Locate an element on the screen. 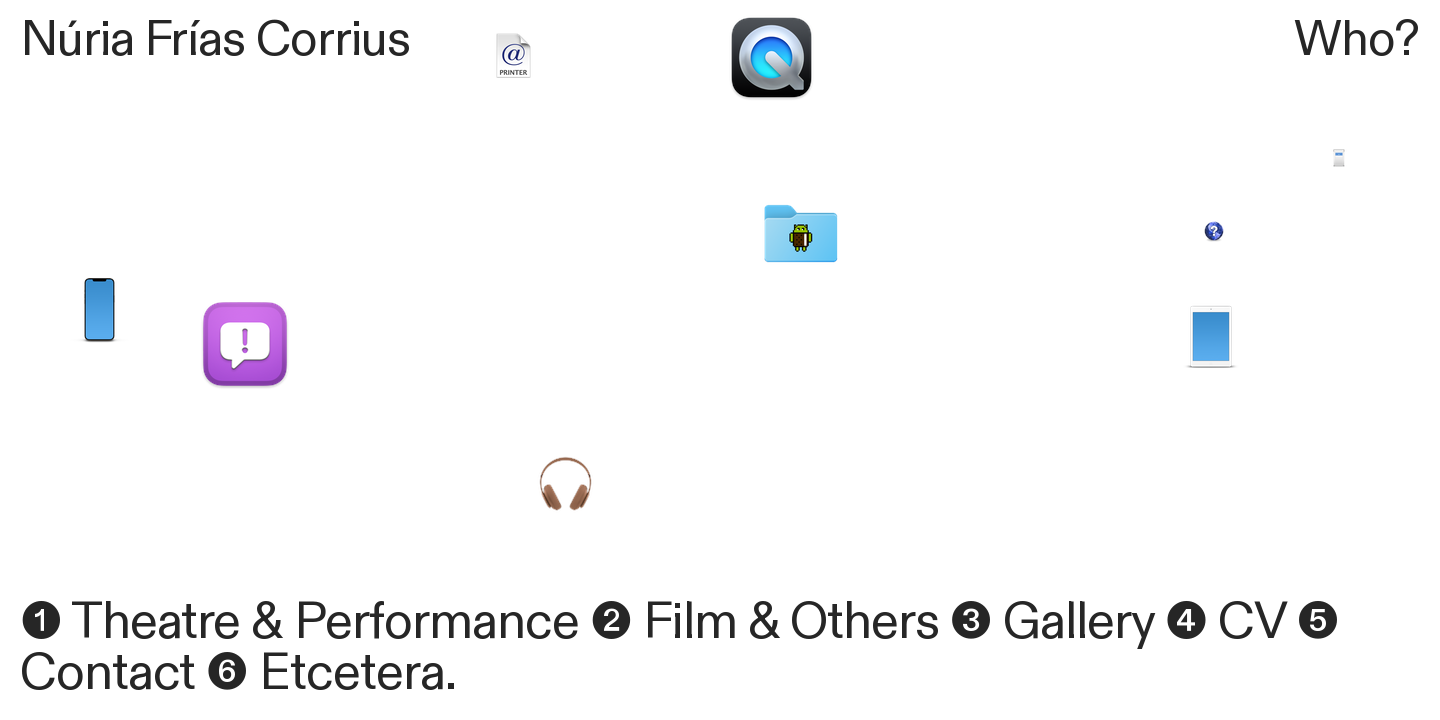 The image size is (1440, 720). iPad mini 2 device detected is located at coordinates (1211, 331).